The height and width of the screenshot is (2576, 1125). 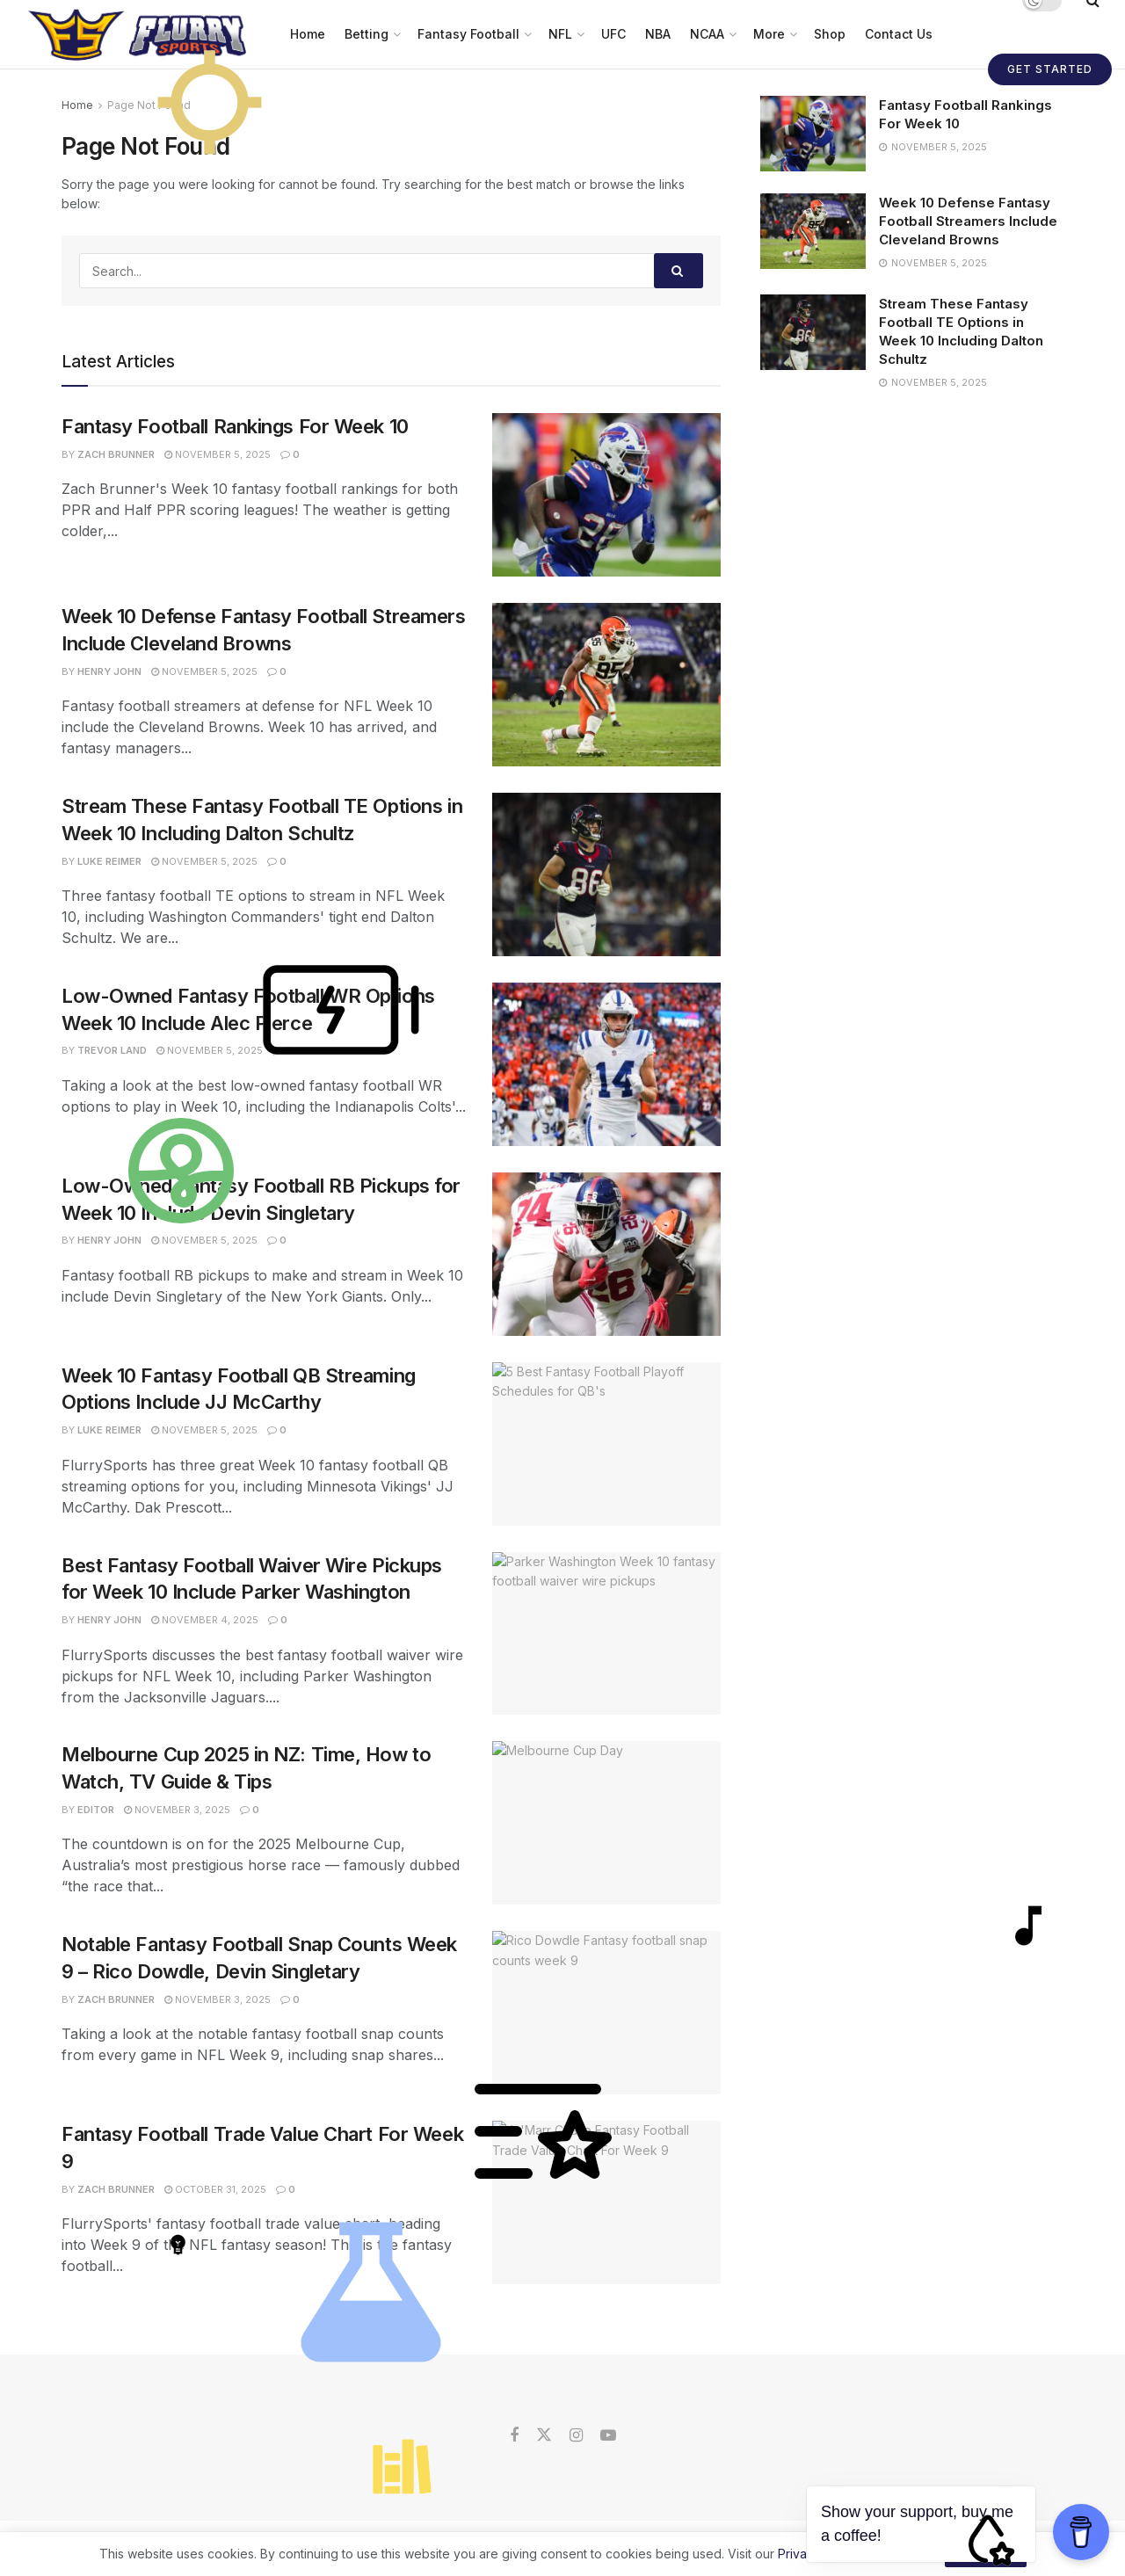 I want to click on view your favorites list, so click(x=538, y=2131).